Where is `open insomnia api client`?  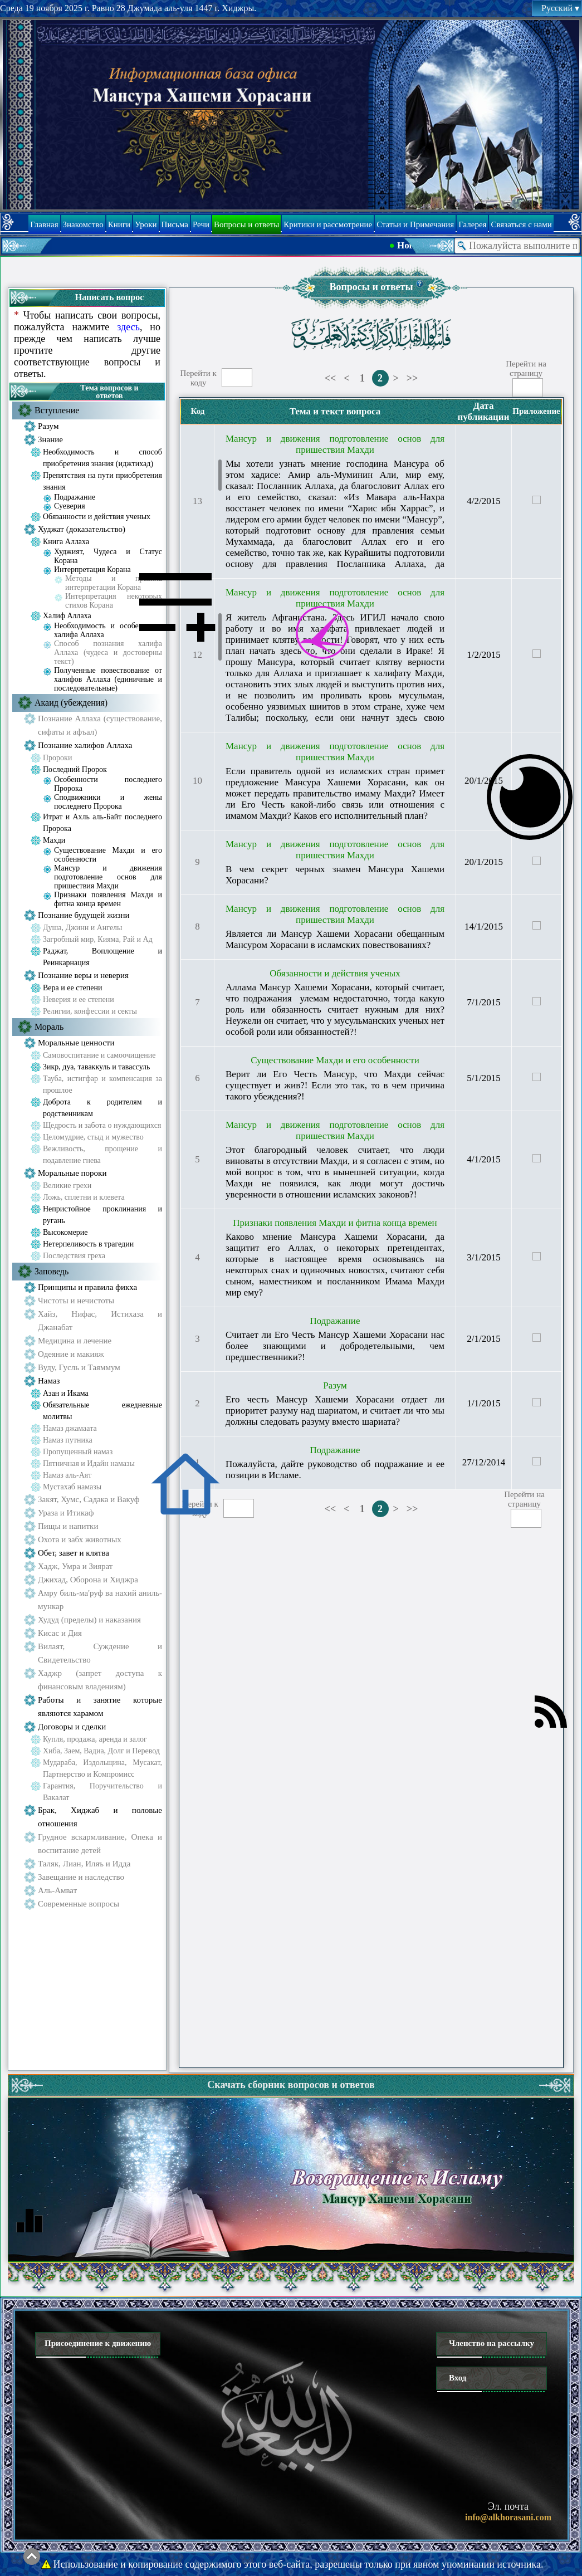 open insomnia api client is located at coordinates (530, 797).